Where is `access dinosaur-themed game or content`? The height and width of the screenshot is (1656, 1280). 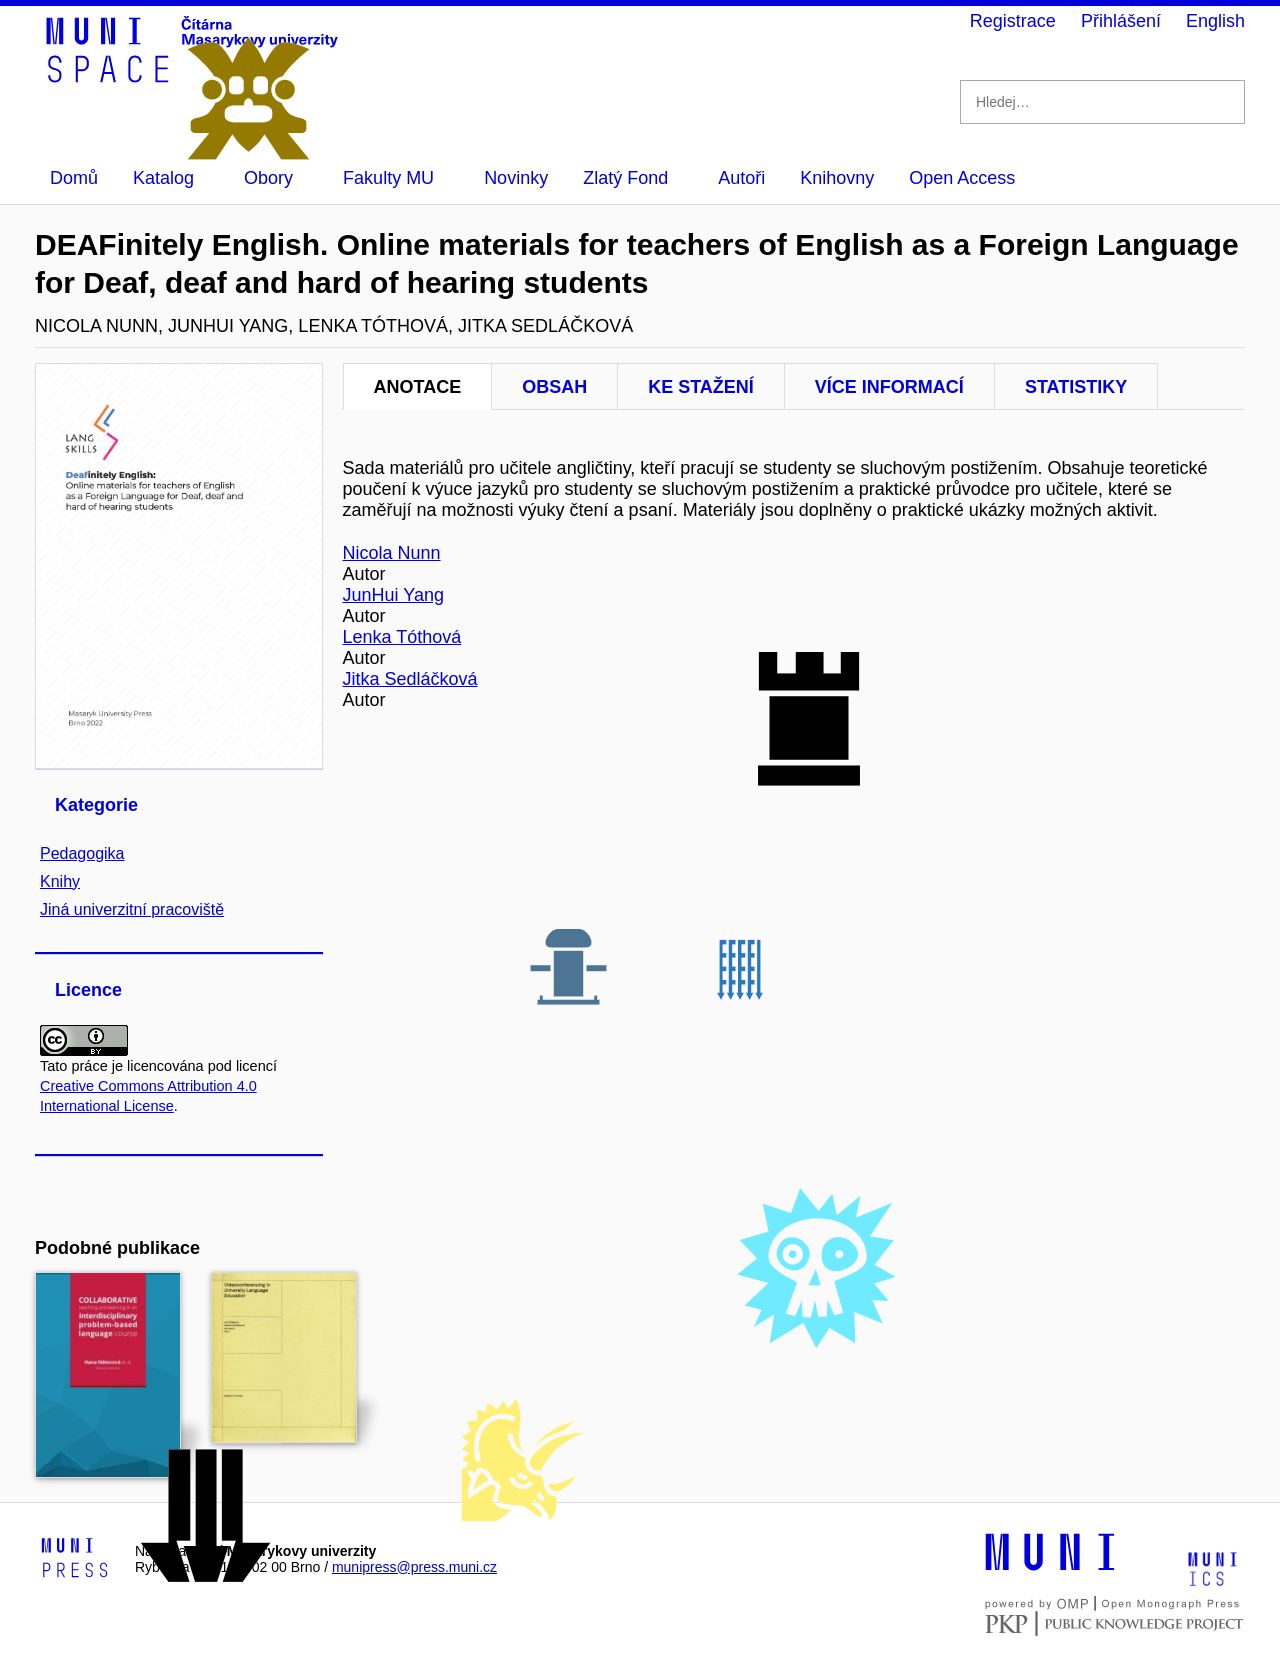
access dinosaur-themed game or content is located at coordinates (523, 1459).